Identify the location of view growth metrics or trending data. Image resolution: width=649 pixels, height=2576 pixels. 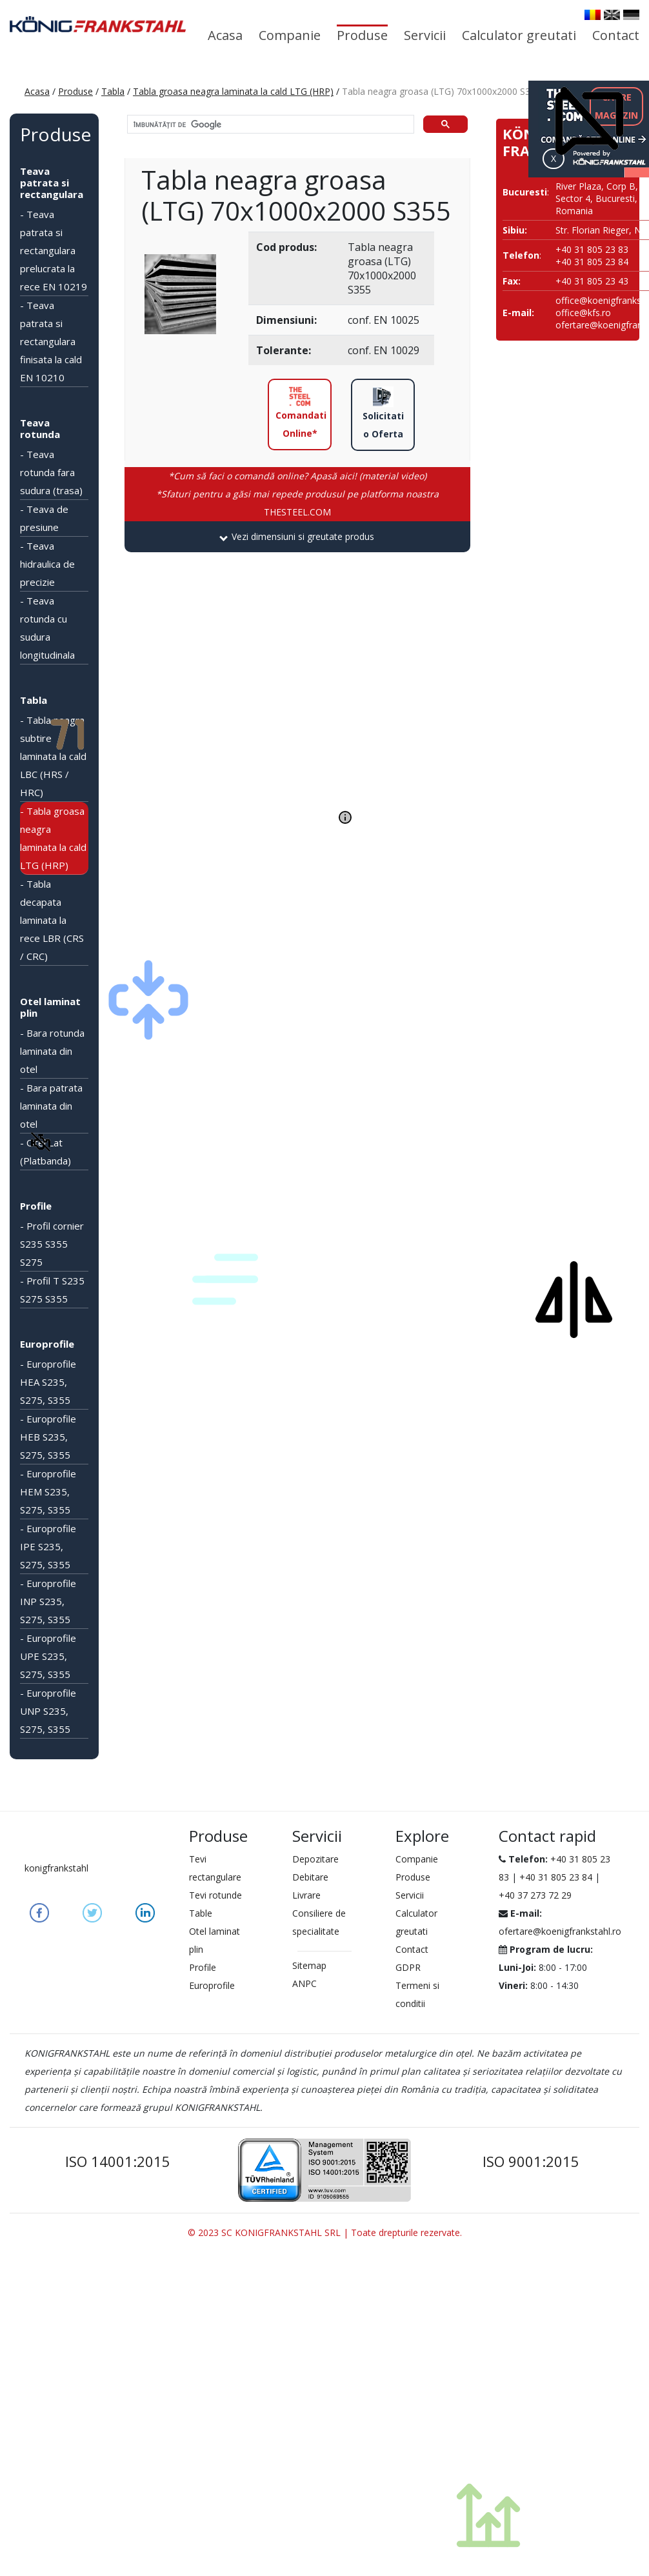
(488, 2515).